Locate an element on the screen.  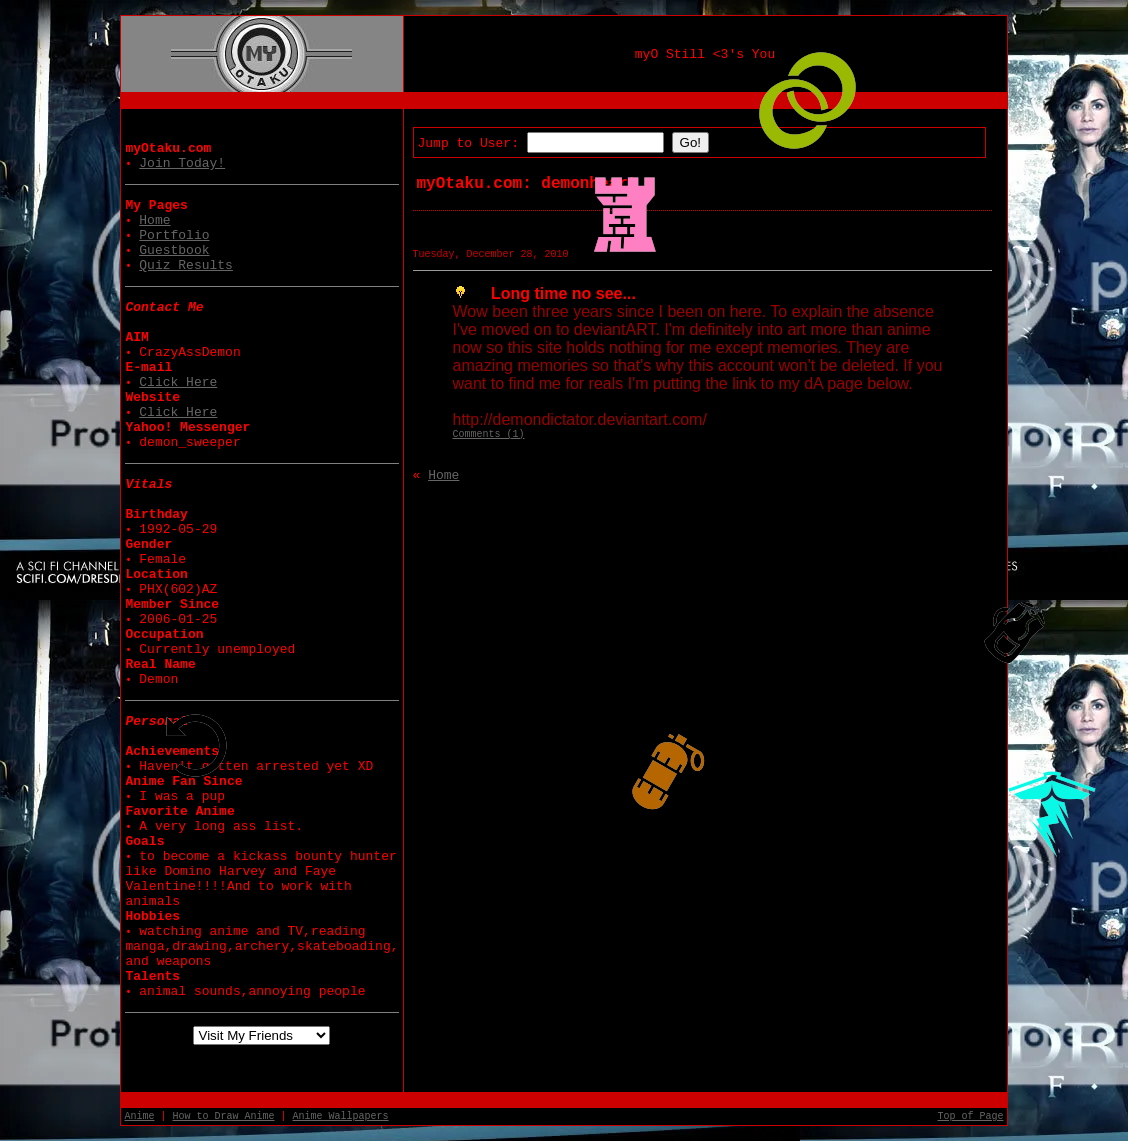
access tower defense or castle-building game mode is located at coordinates (624, 214).